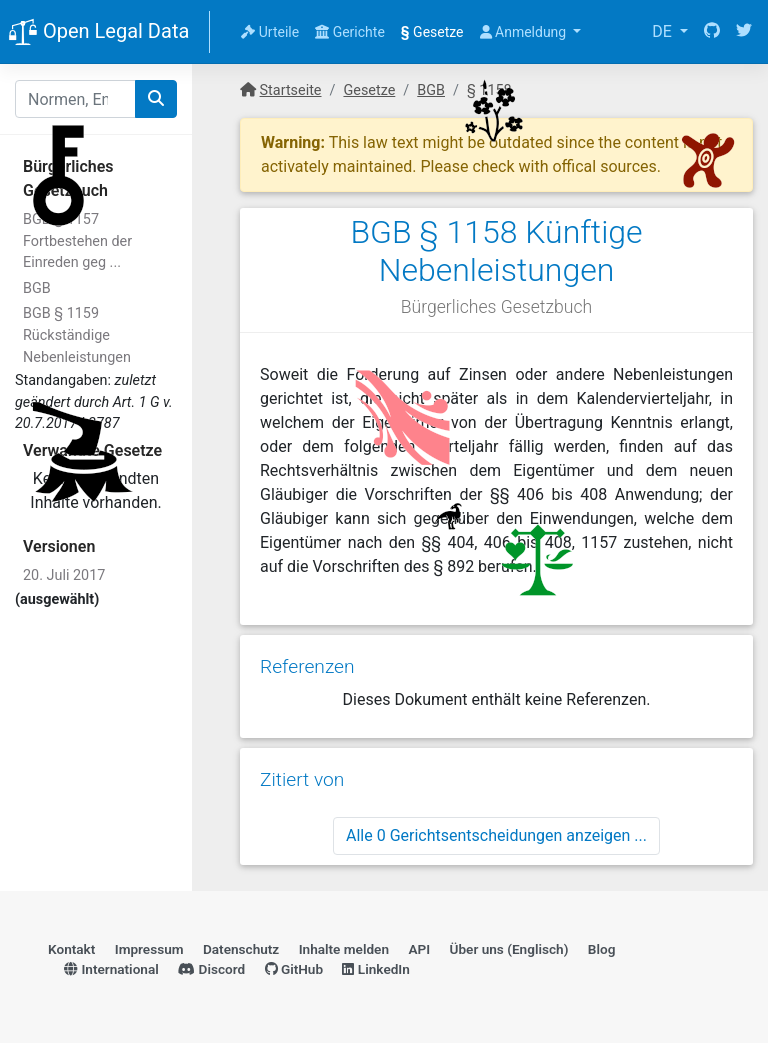  I want to click on flax plant icon for crafting or farming games, so click(494, 110).